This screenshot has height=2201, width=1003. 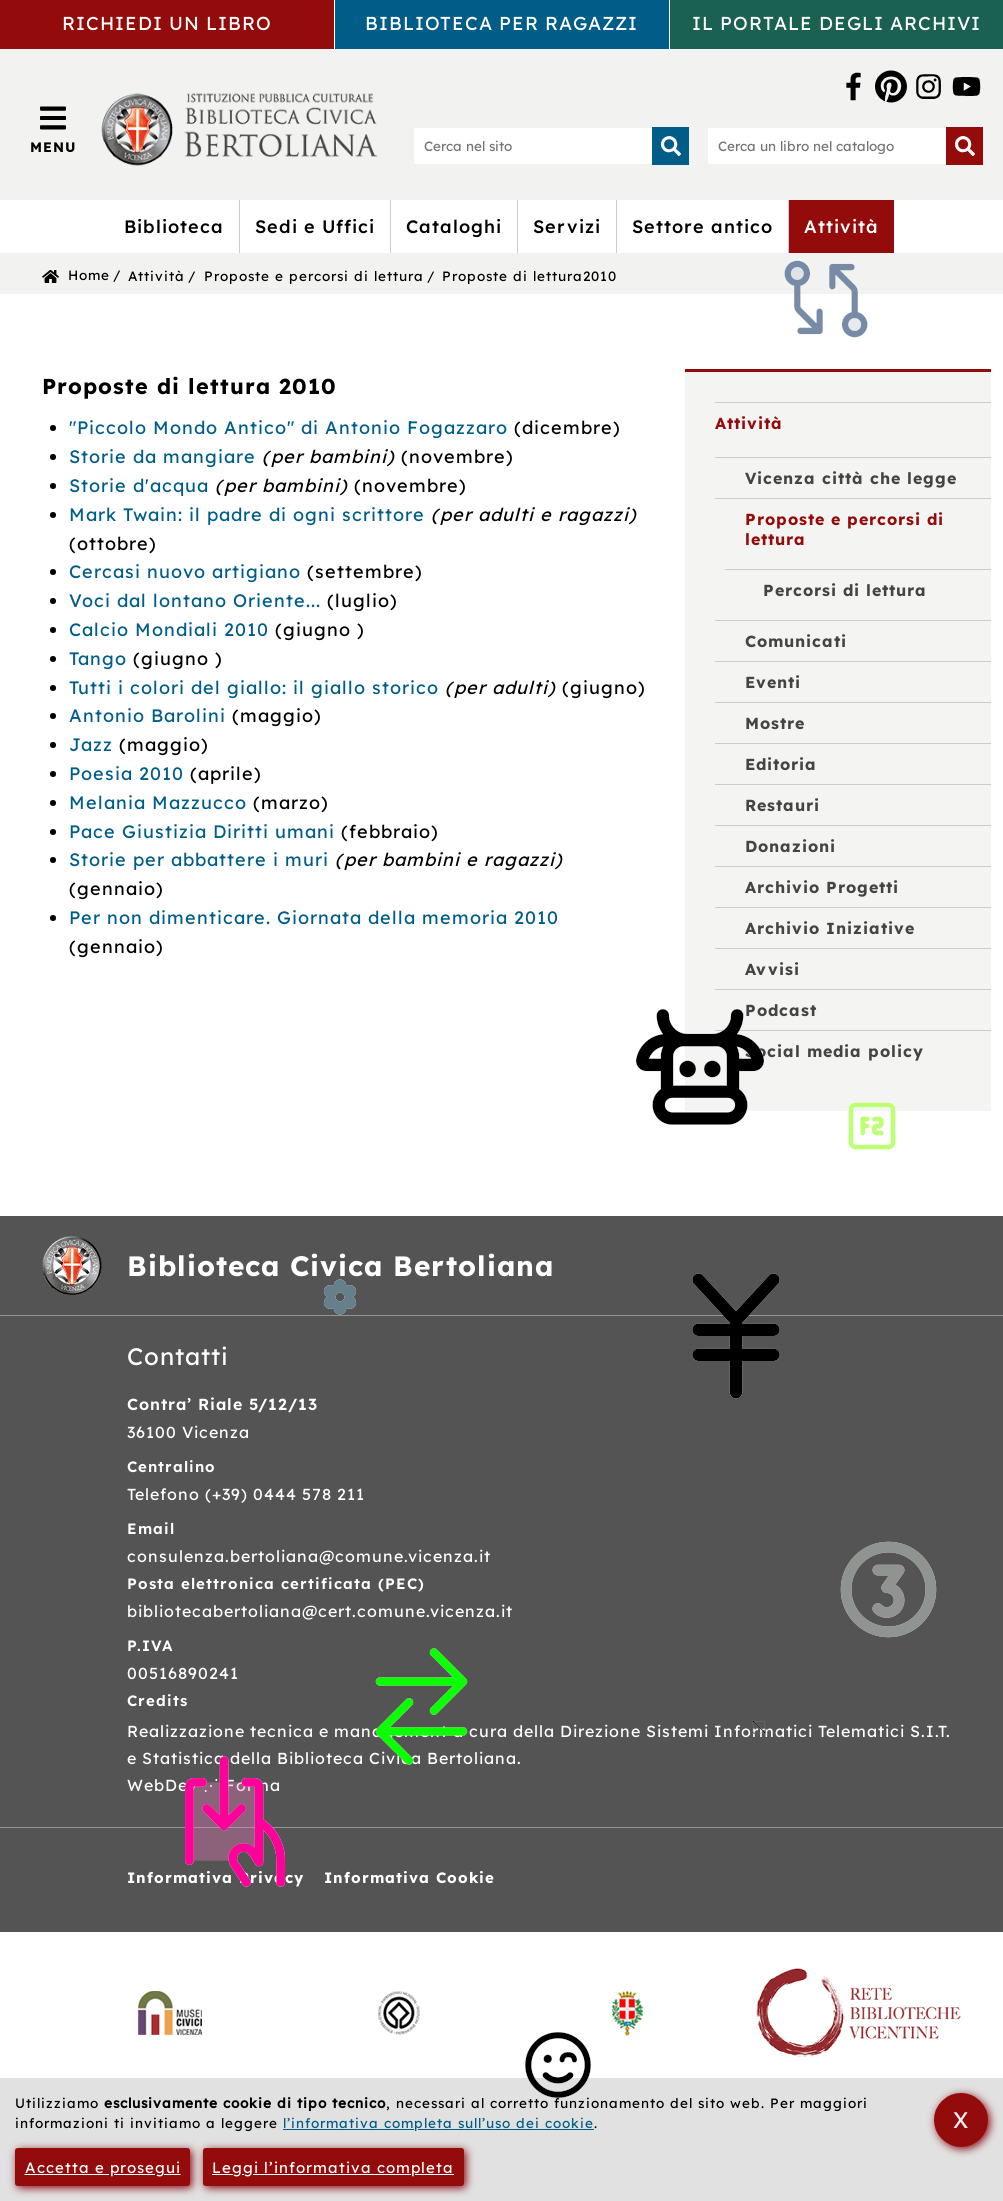 What do you see at coordinates (700, 1069) in the screenshot?
I see `access farm or agriculture features` at bounding box center [700, 1069].